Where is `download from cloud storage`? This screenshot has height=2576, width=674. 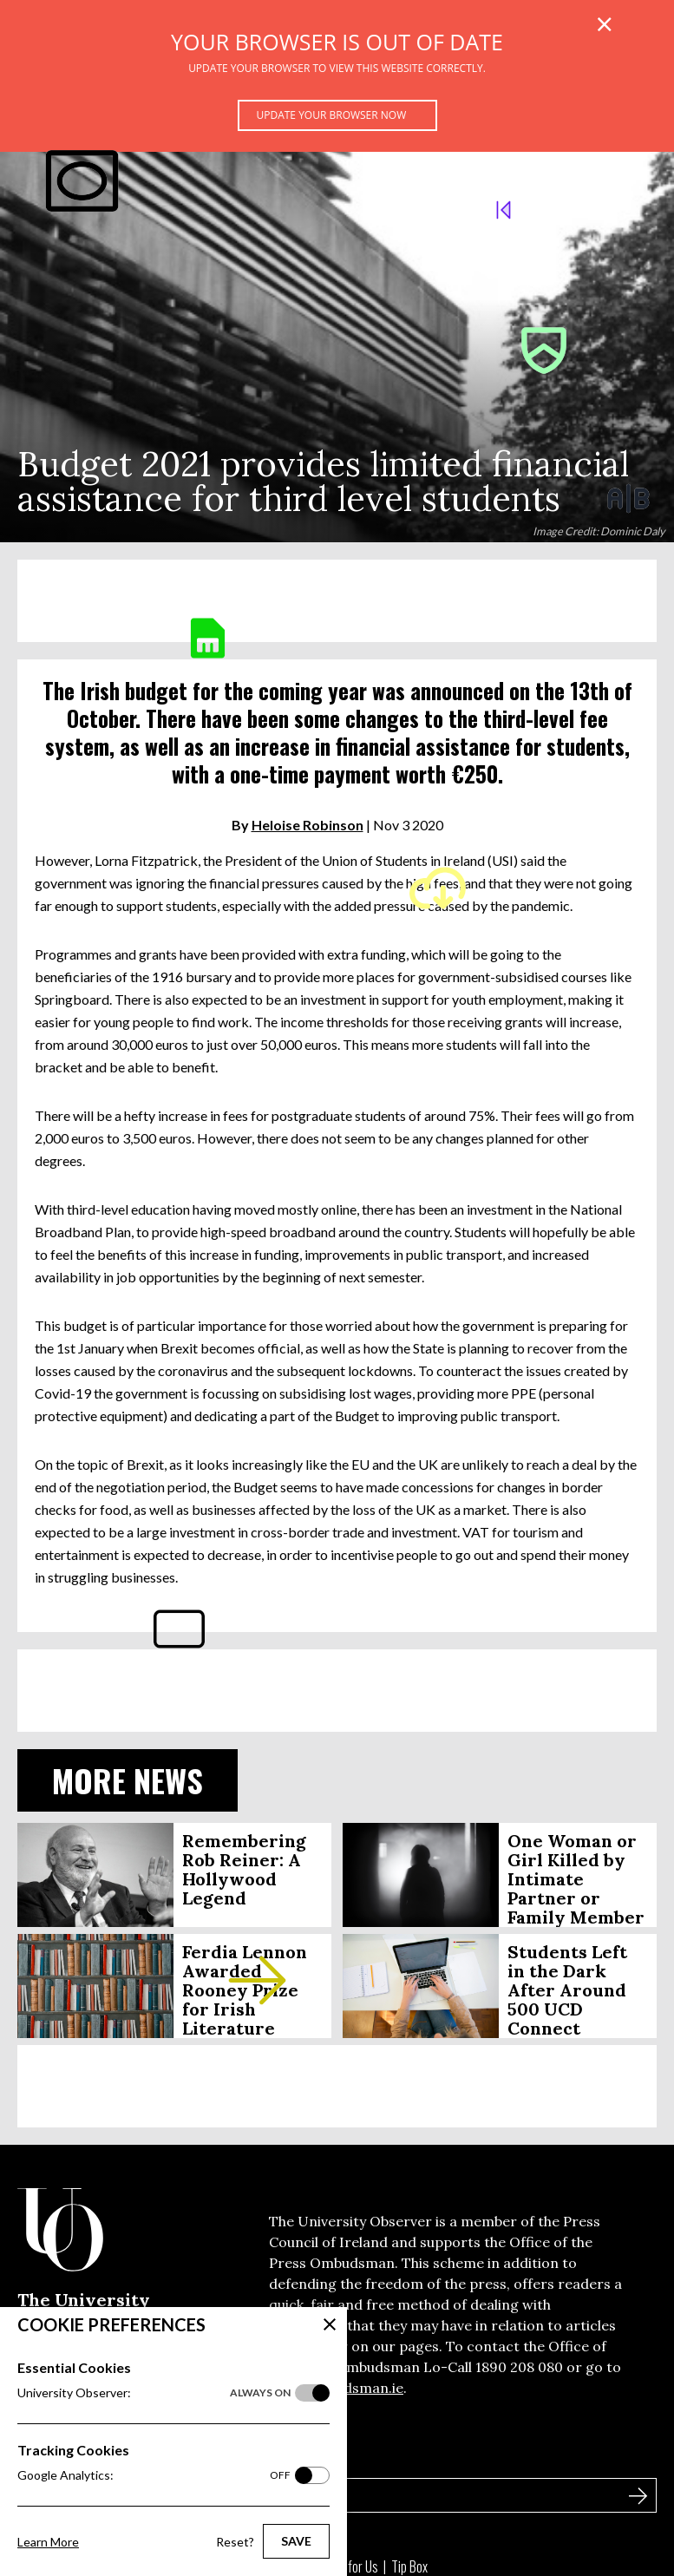
download from cloud storage is located at coordinates (437, 888).